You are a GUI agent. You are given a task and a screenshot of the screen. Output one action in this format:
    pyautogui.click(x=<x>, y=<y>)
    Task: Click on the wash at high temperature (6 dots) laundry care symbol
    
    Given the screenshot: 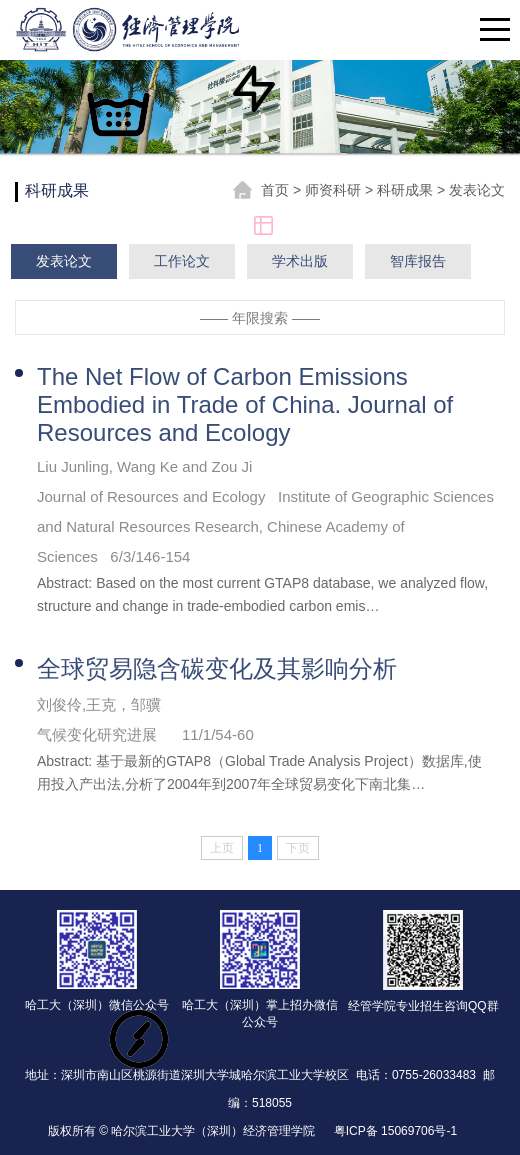 What is the action you would take?
    pyautogui.click(x=118, y=114)
    